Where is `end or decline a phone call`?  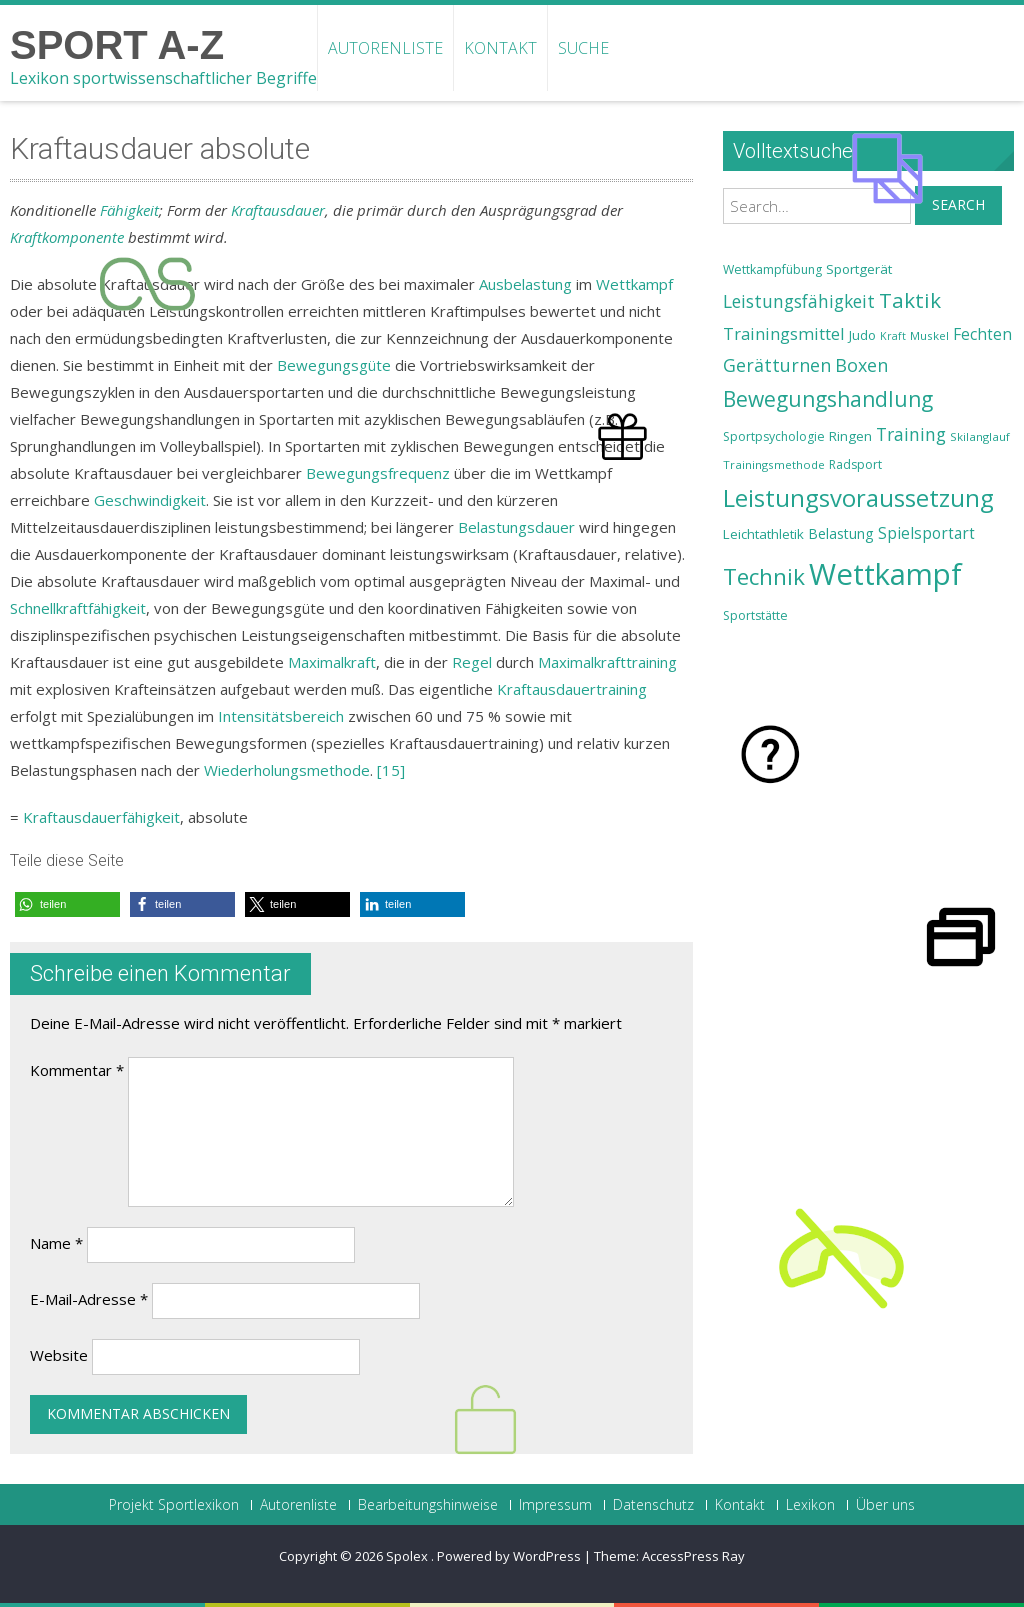
end or decline a phone call is located at coordinates (841, 1258).